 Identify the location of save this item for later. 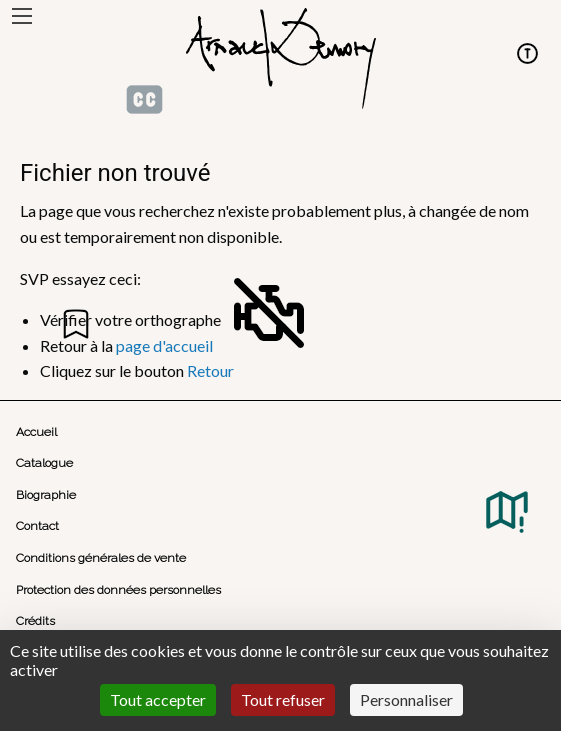
(76, 324).